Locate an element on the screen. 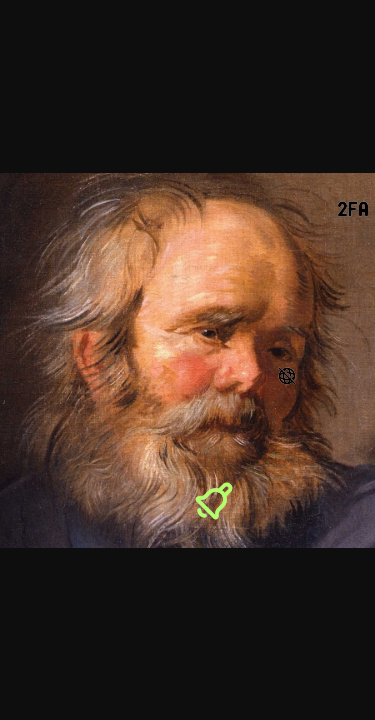 The height and width of the screenshot is (720, 375). enable two-factor authentication is located at coordinates (353, 209).